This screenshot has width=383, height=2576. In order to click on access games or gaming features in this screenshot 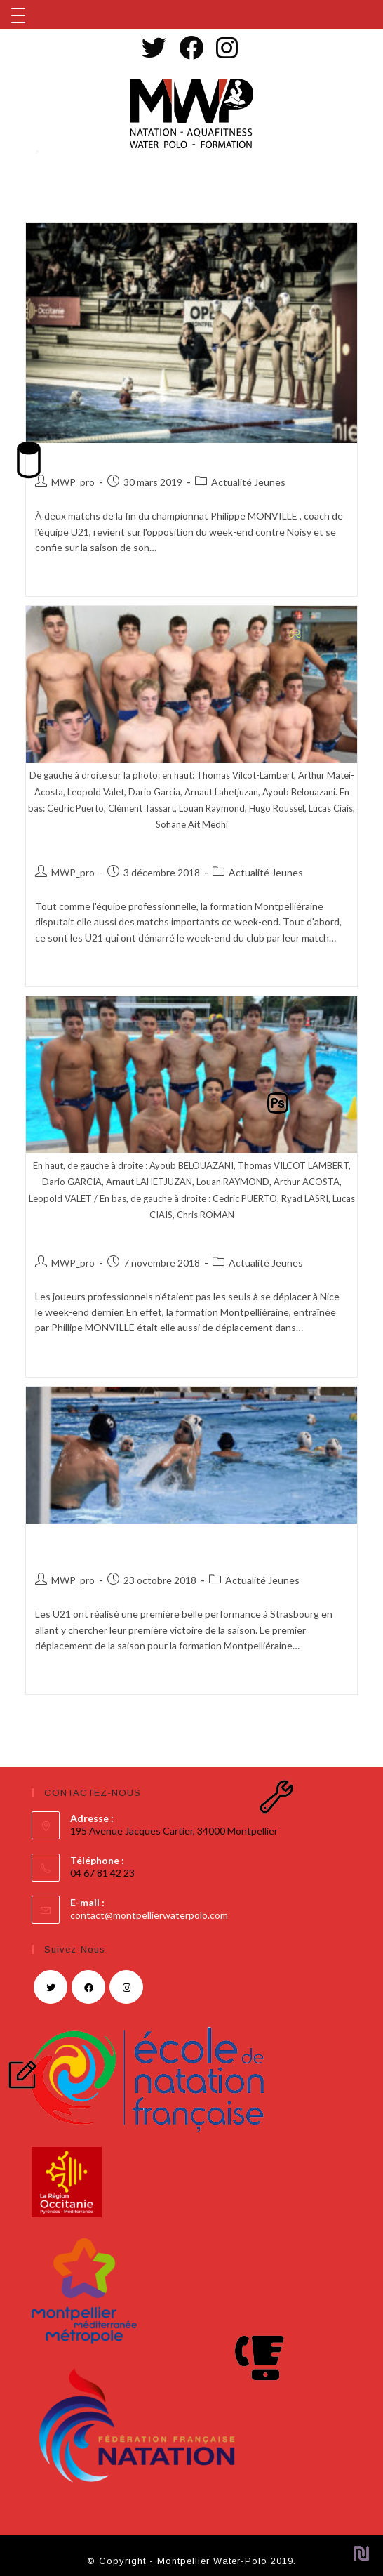, I will do `click(295, 633)`.